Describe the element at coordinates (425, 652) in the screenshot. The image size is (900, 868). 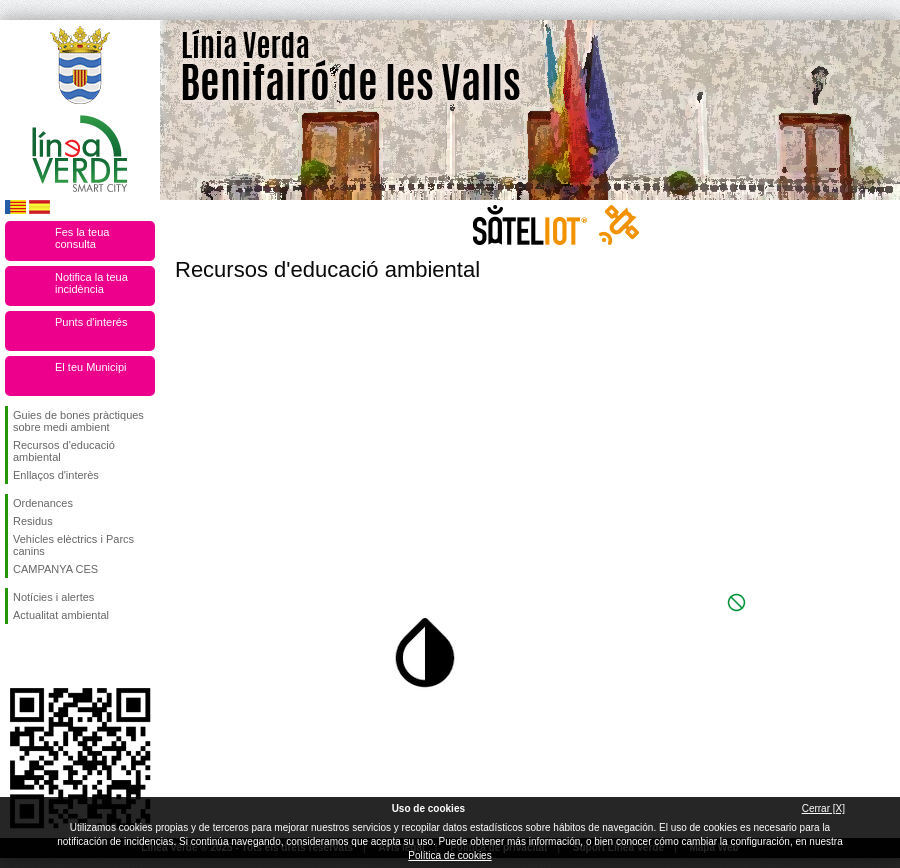
I see `toggle color inversion or contrast settings` at that location.